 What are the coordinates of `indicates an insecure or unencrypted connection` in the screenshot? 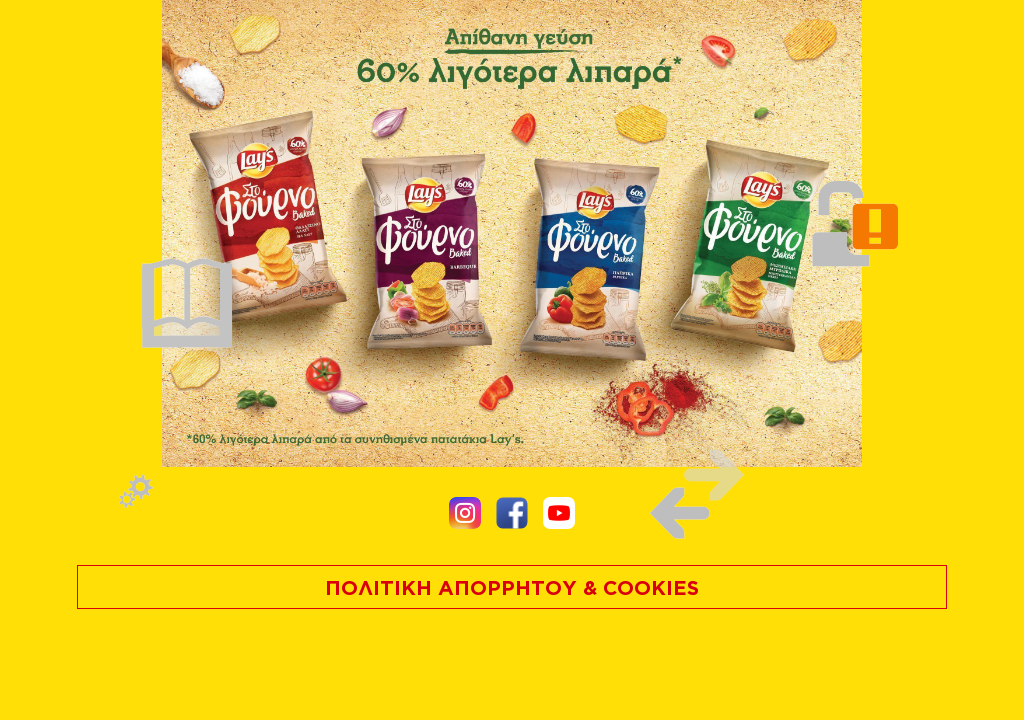 It's located at (852, 226).